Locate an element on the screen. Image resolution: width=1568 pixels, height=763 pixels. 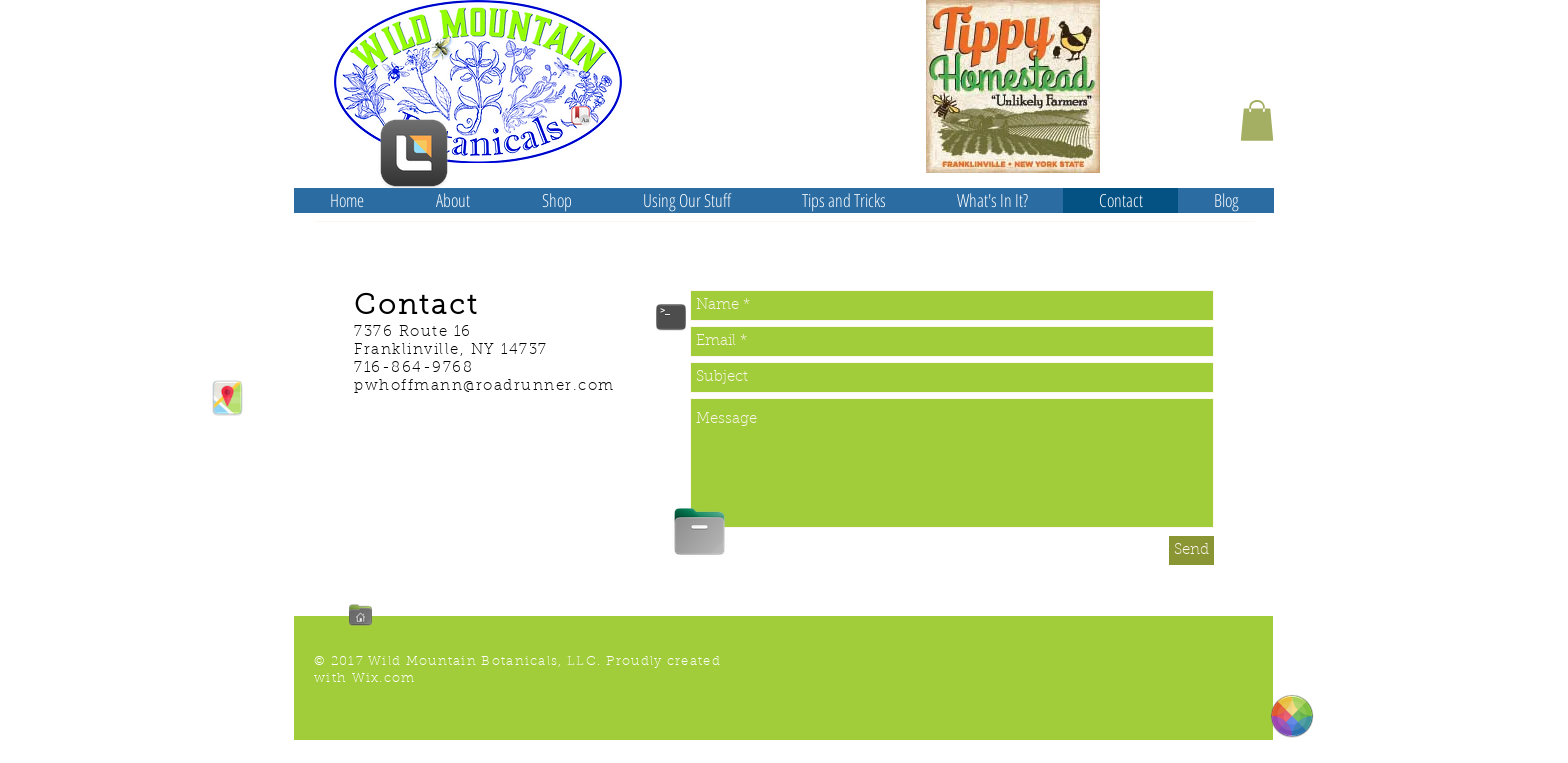
open the file manager app is located at coordinates (699, 531).